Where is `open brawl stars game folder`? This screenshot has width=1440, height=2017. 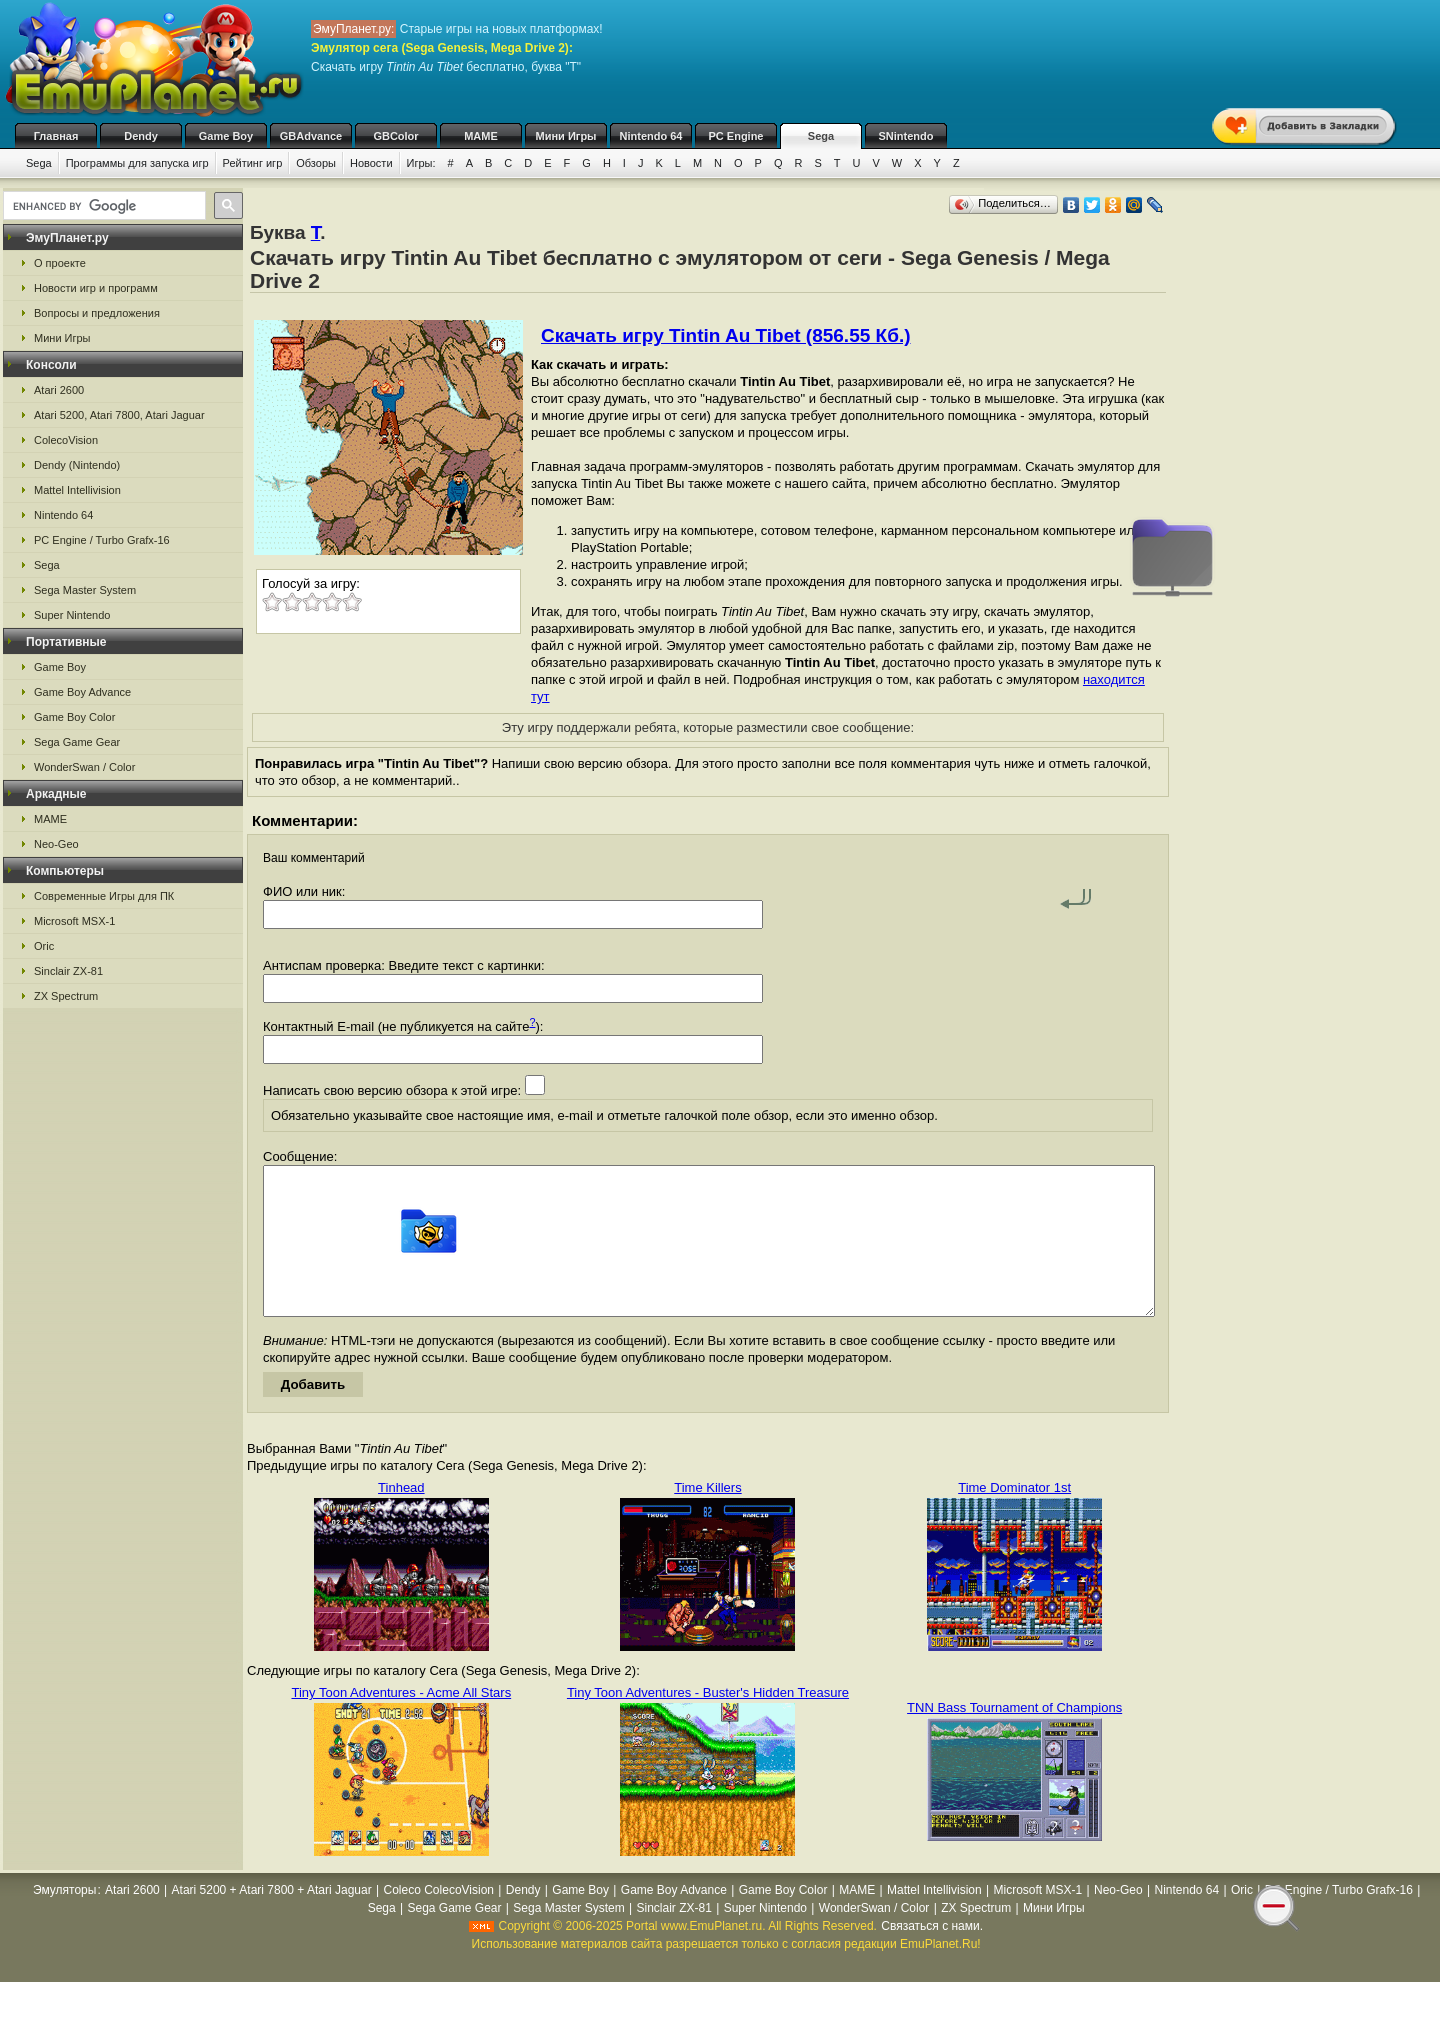 open brawl stars game folder is located at coordinates (428, 1232).